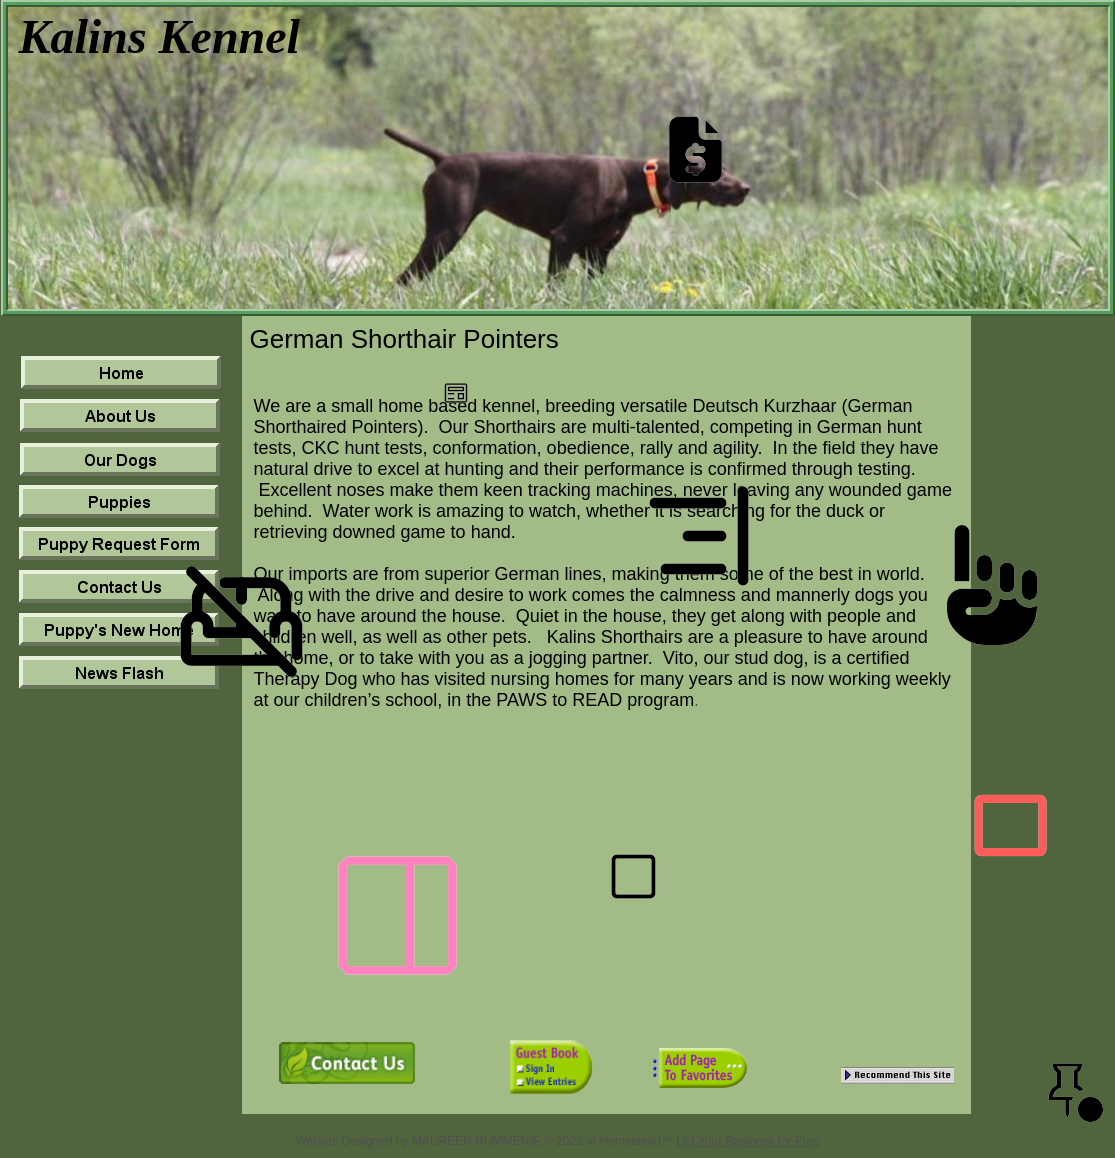 This screenshot has height=1158, width=1115. What do you see at coordinates (633, 876) in the screenshot?
I see `select or deselect an item` at bounding box center [633, 876].